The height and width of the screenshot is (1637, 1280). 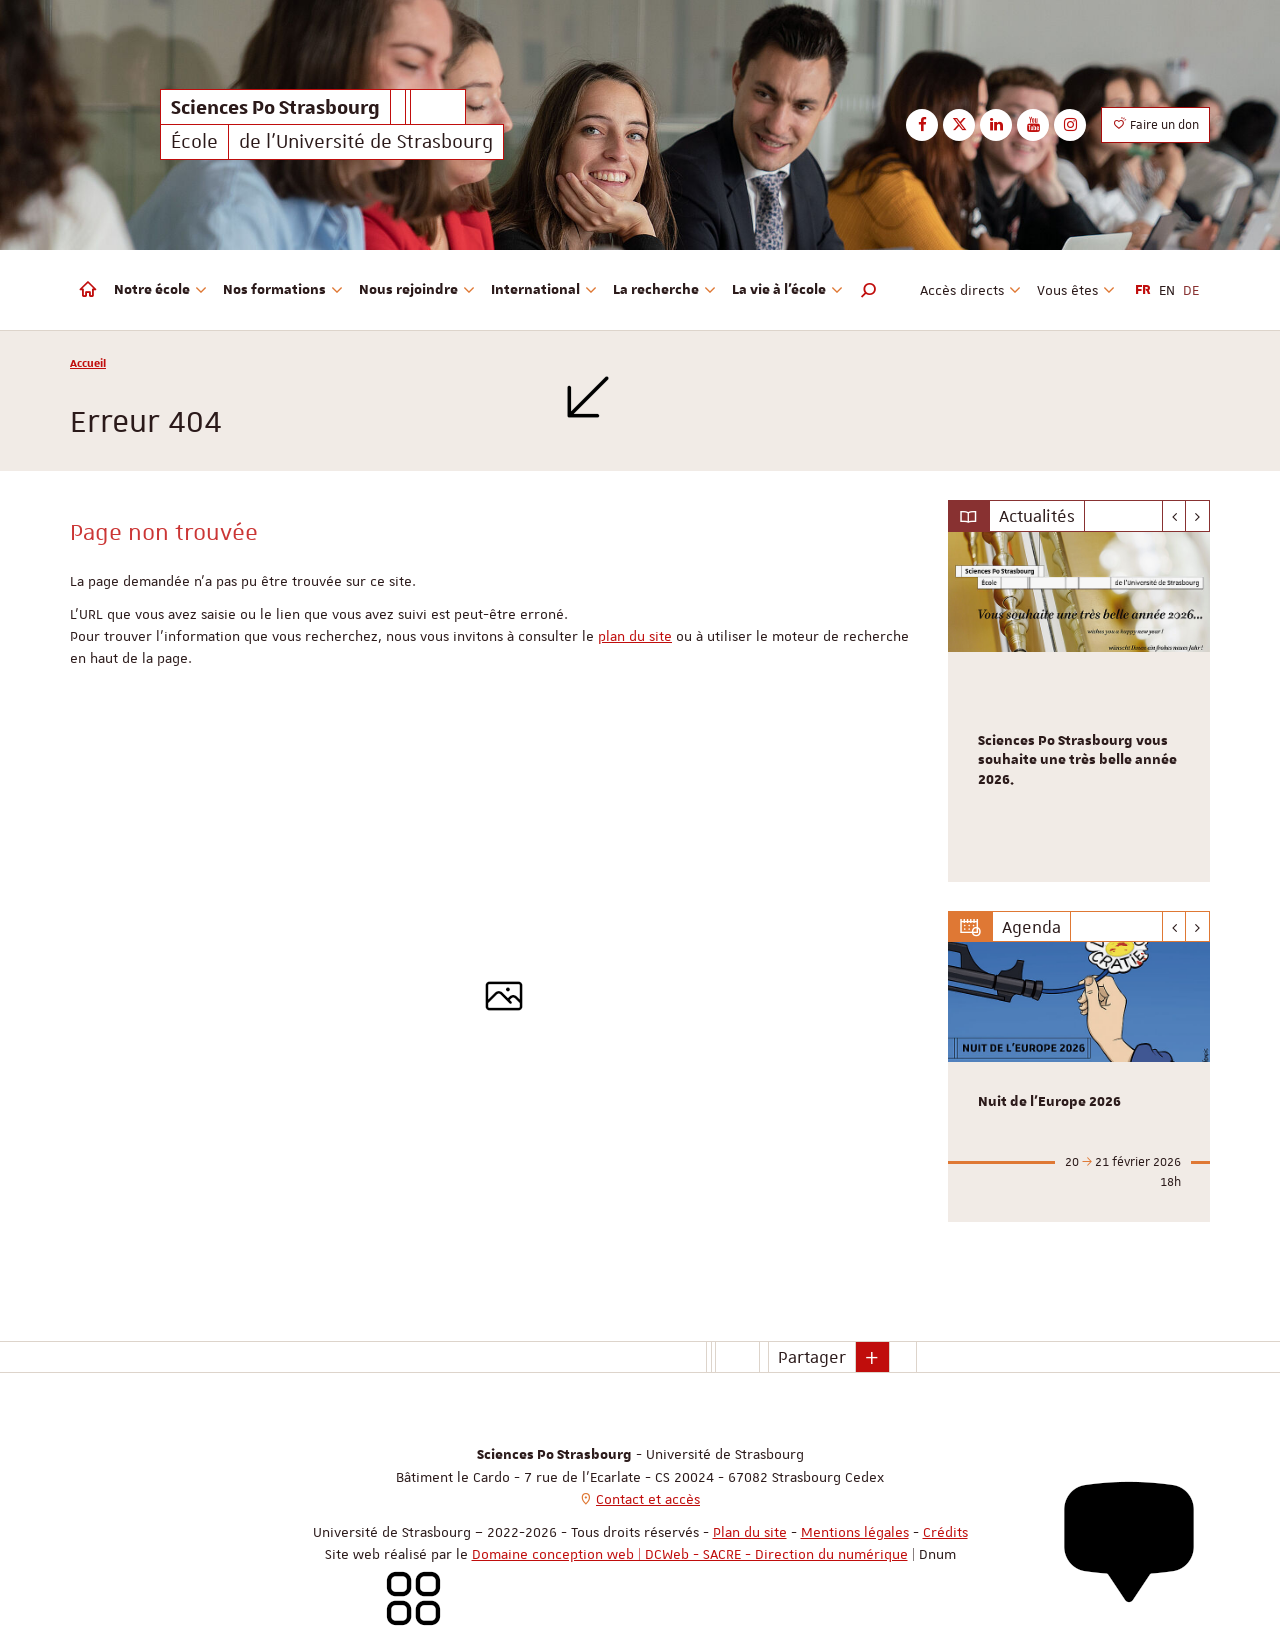 I want to click on view all apps or menu, so click(x=413, y=1598).